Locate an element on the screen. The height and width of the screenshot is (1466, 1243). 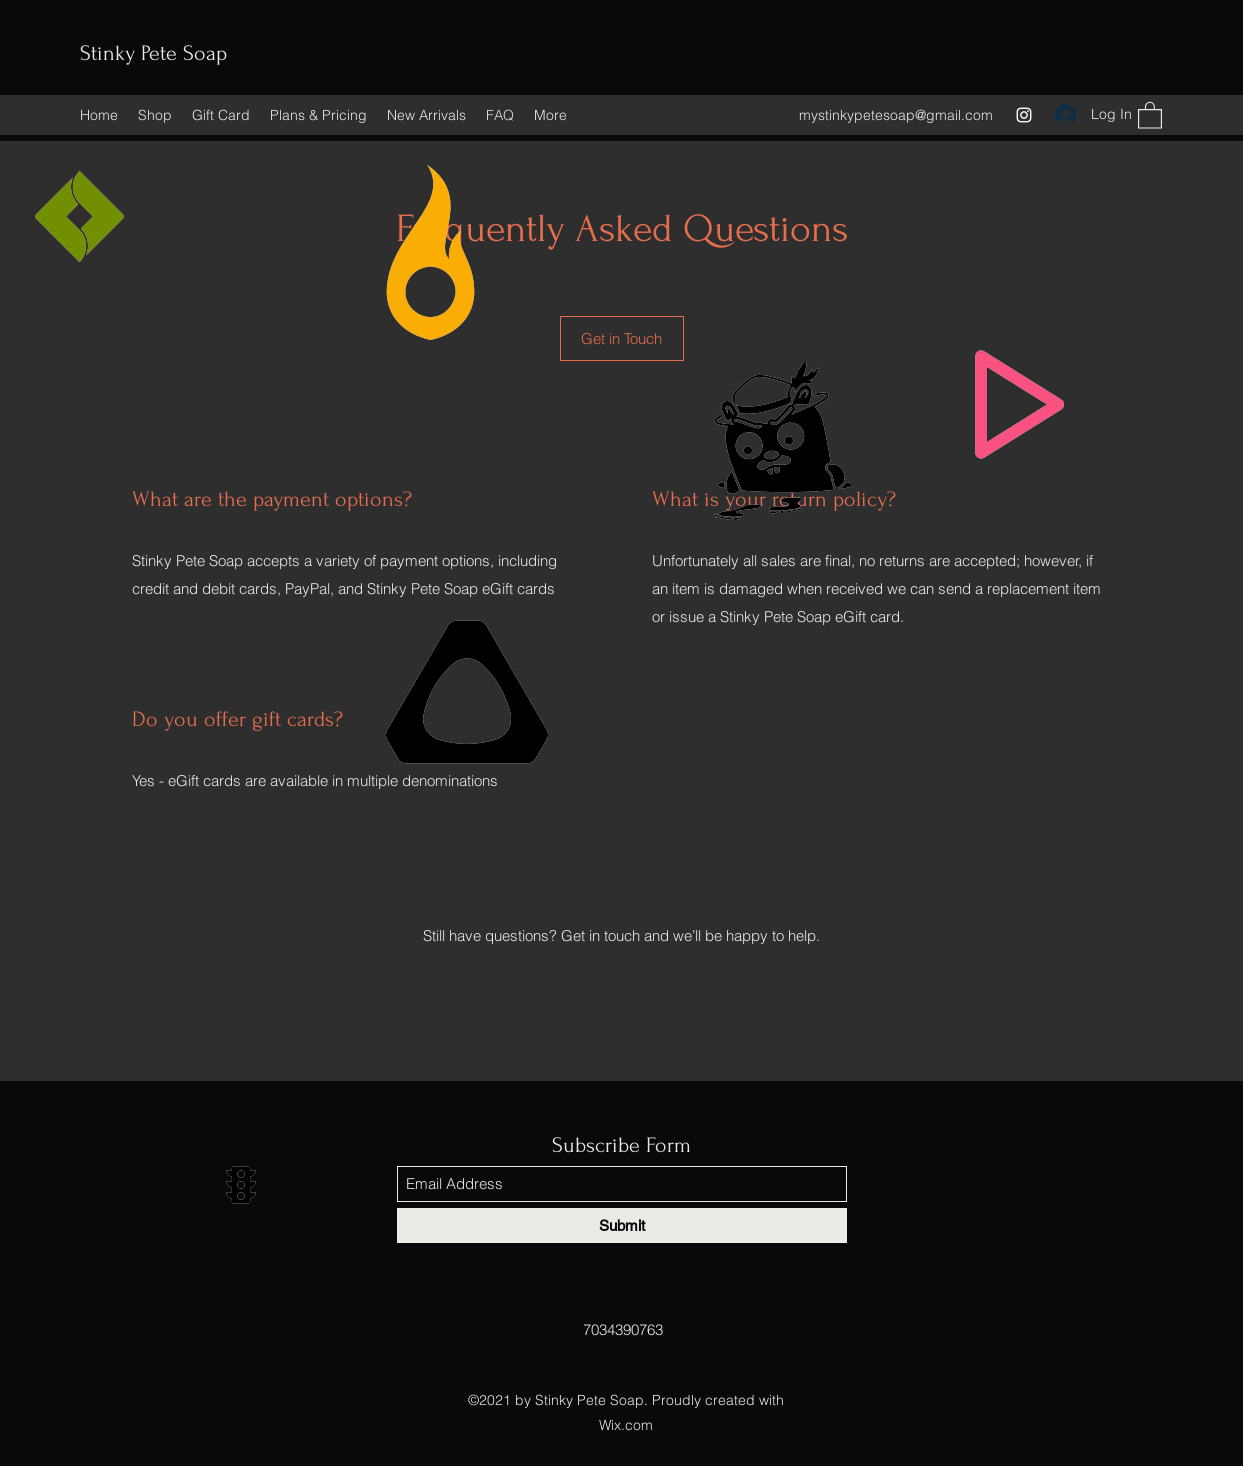
view traffic conditions is located at coordinates (241, 1185).